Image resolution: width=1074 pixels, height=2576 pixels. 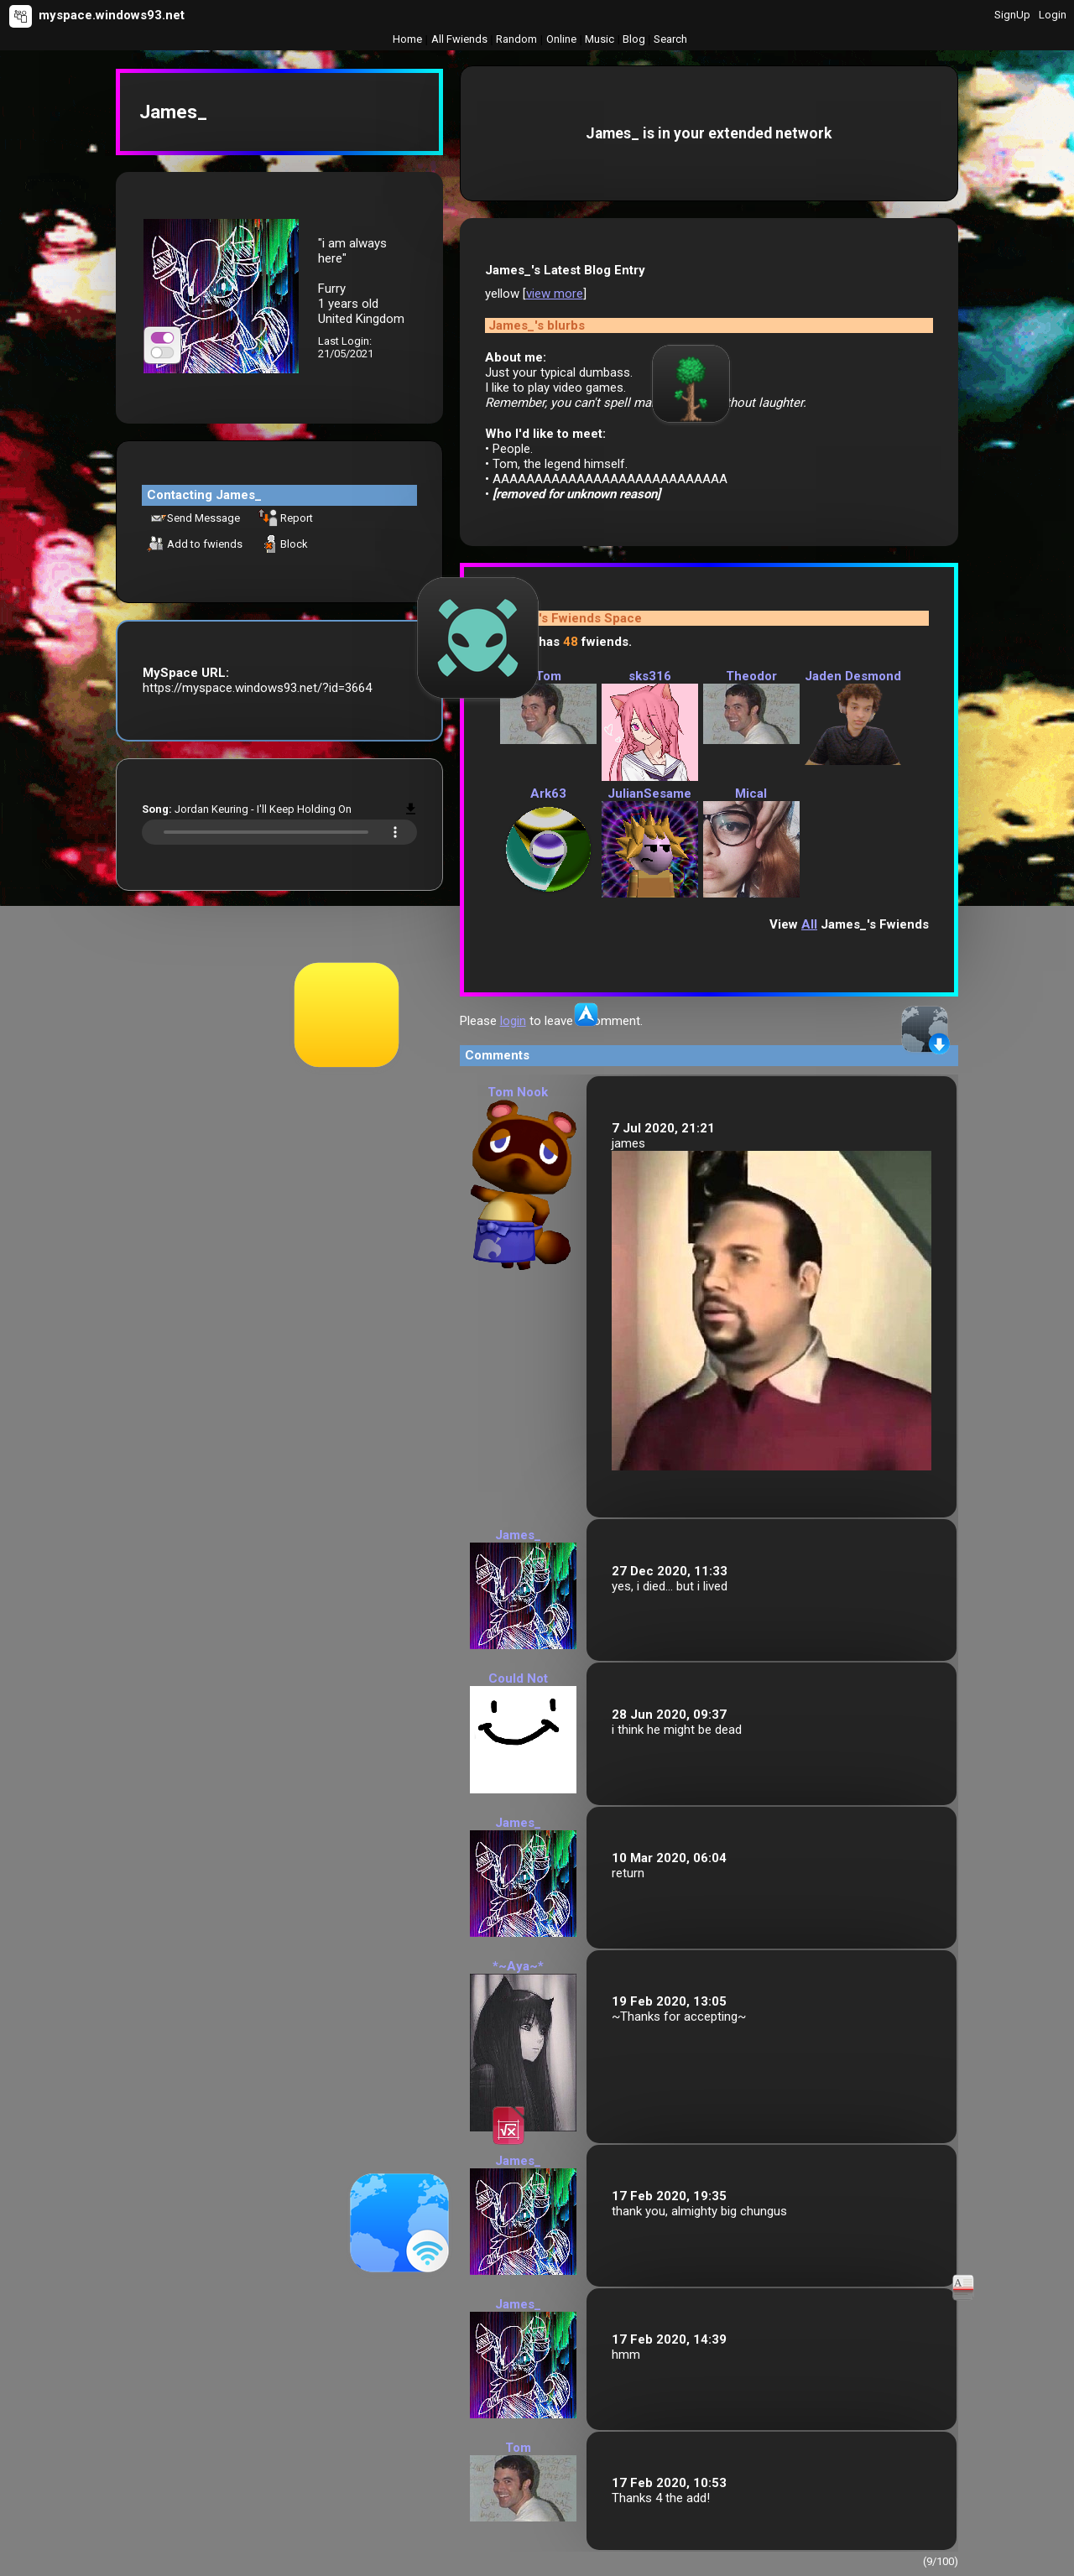 What do you see at coordinates (347, 1015) in the screenshot?
I see `blank app icon template for customization` at bounding box center [347, 1015].